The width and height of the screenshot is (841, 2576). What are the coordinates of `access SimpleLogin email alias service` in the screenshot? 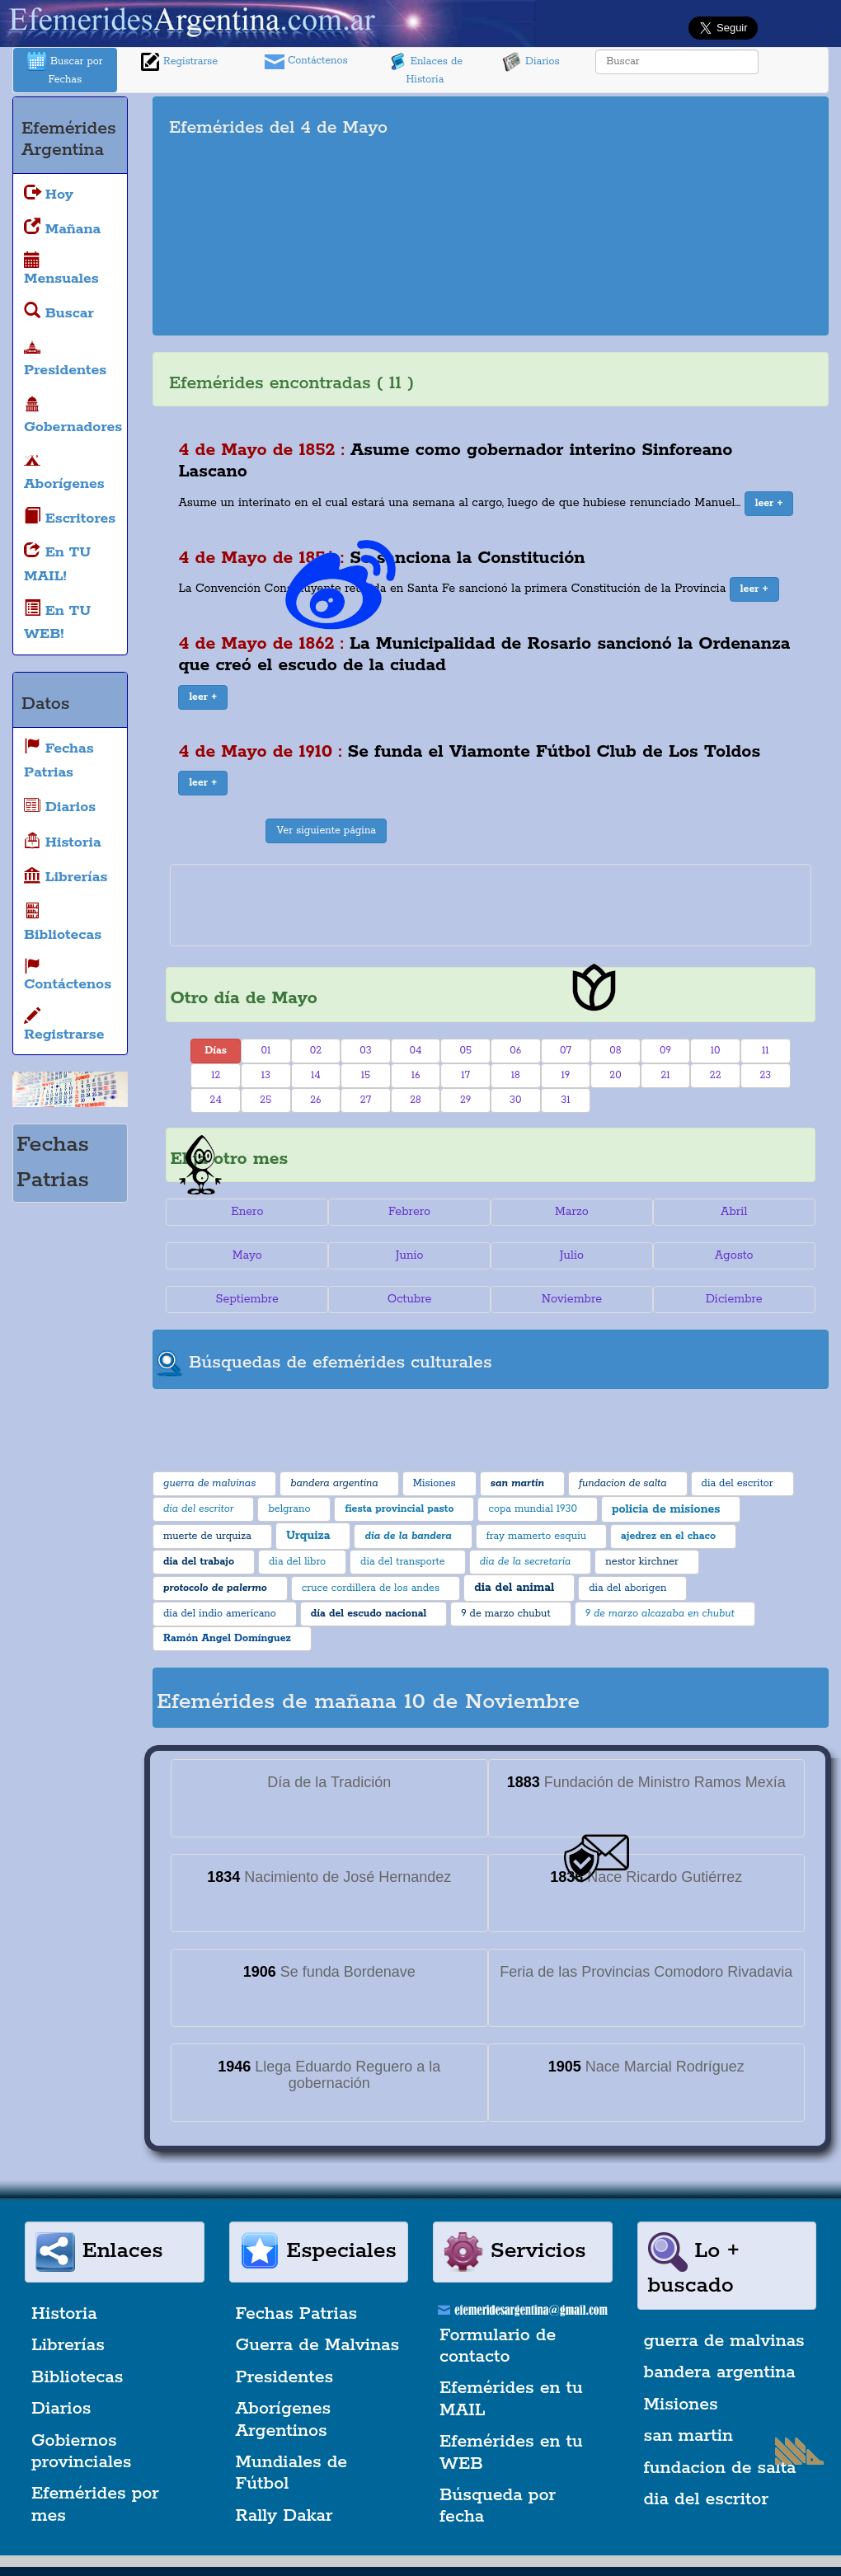 It's located at (596, 1858).